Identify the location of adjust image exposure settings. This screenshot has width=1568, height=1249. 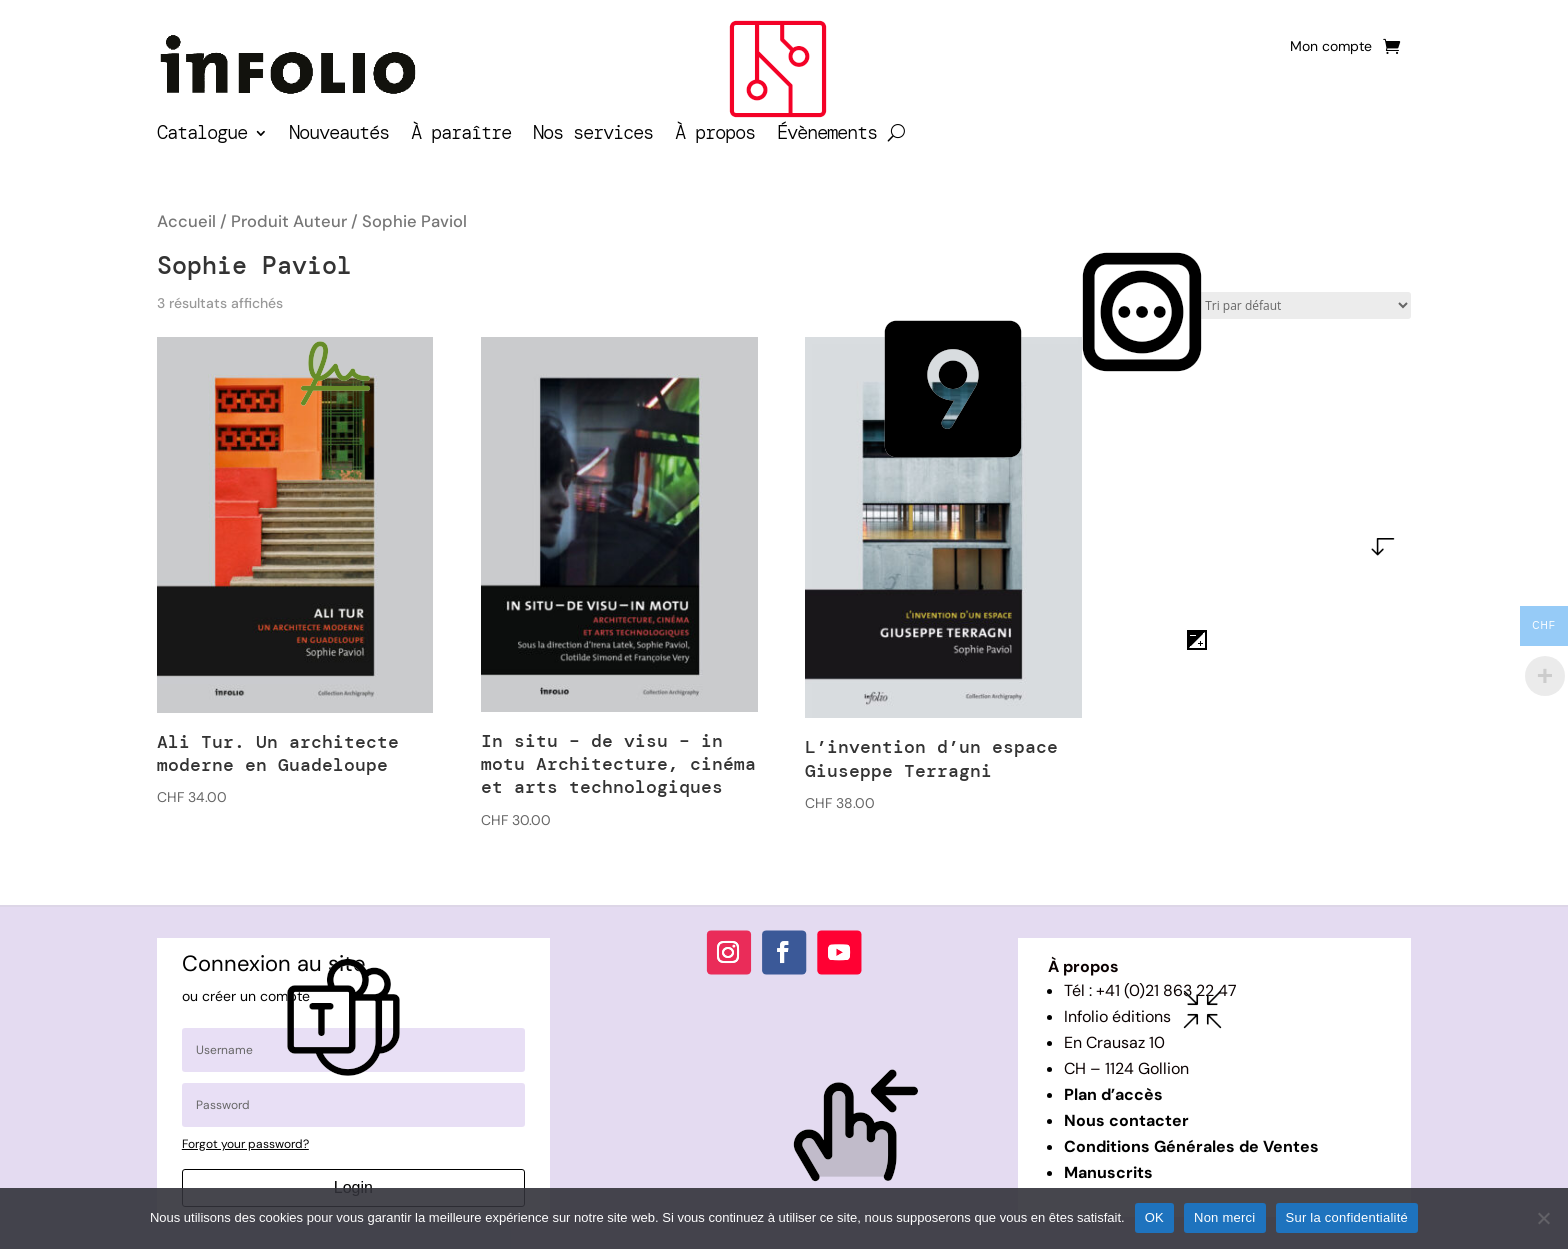
(1197, 640).